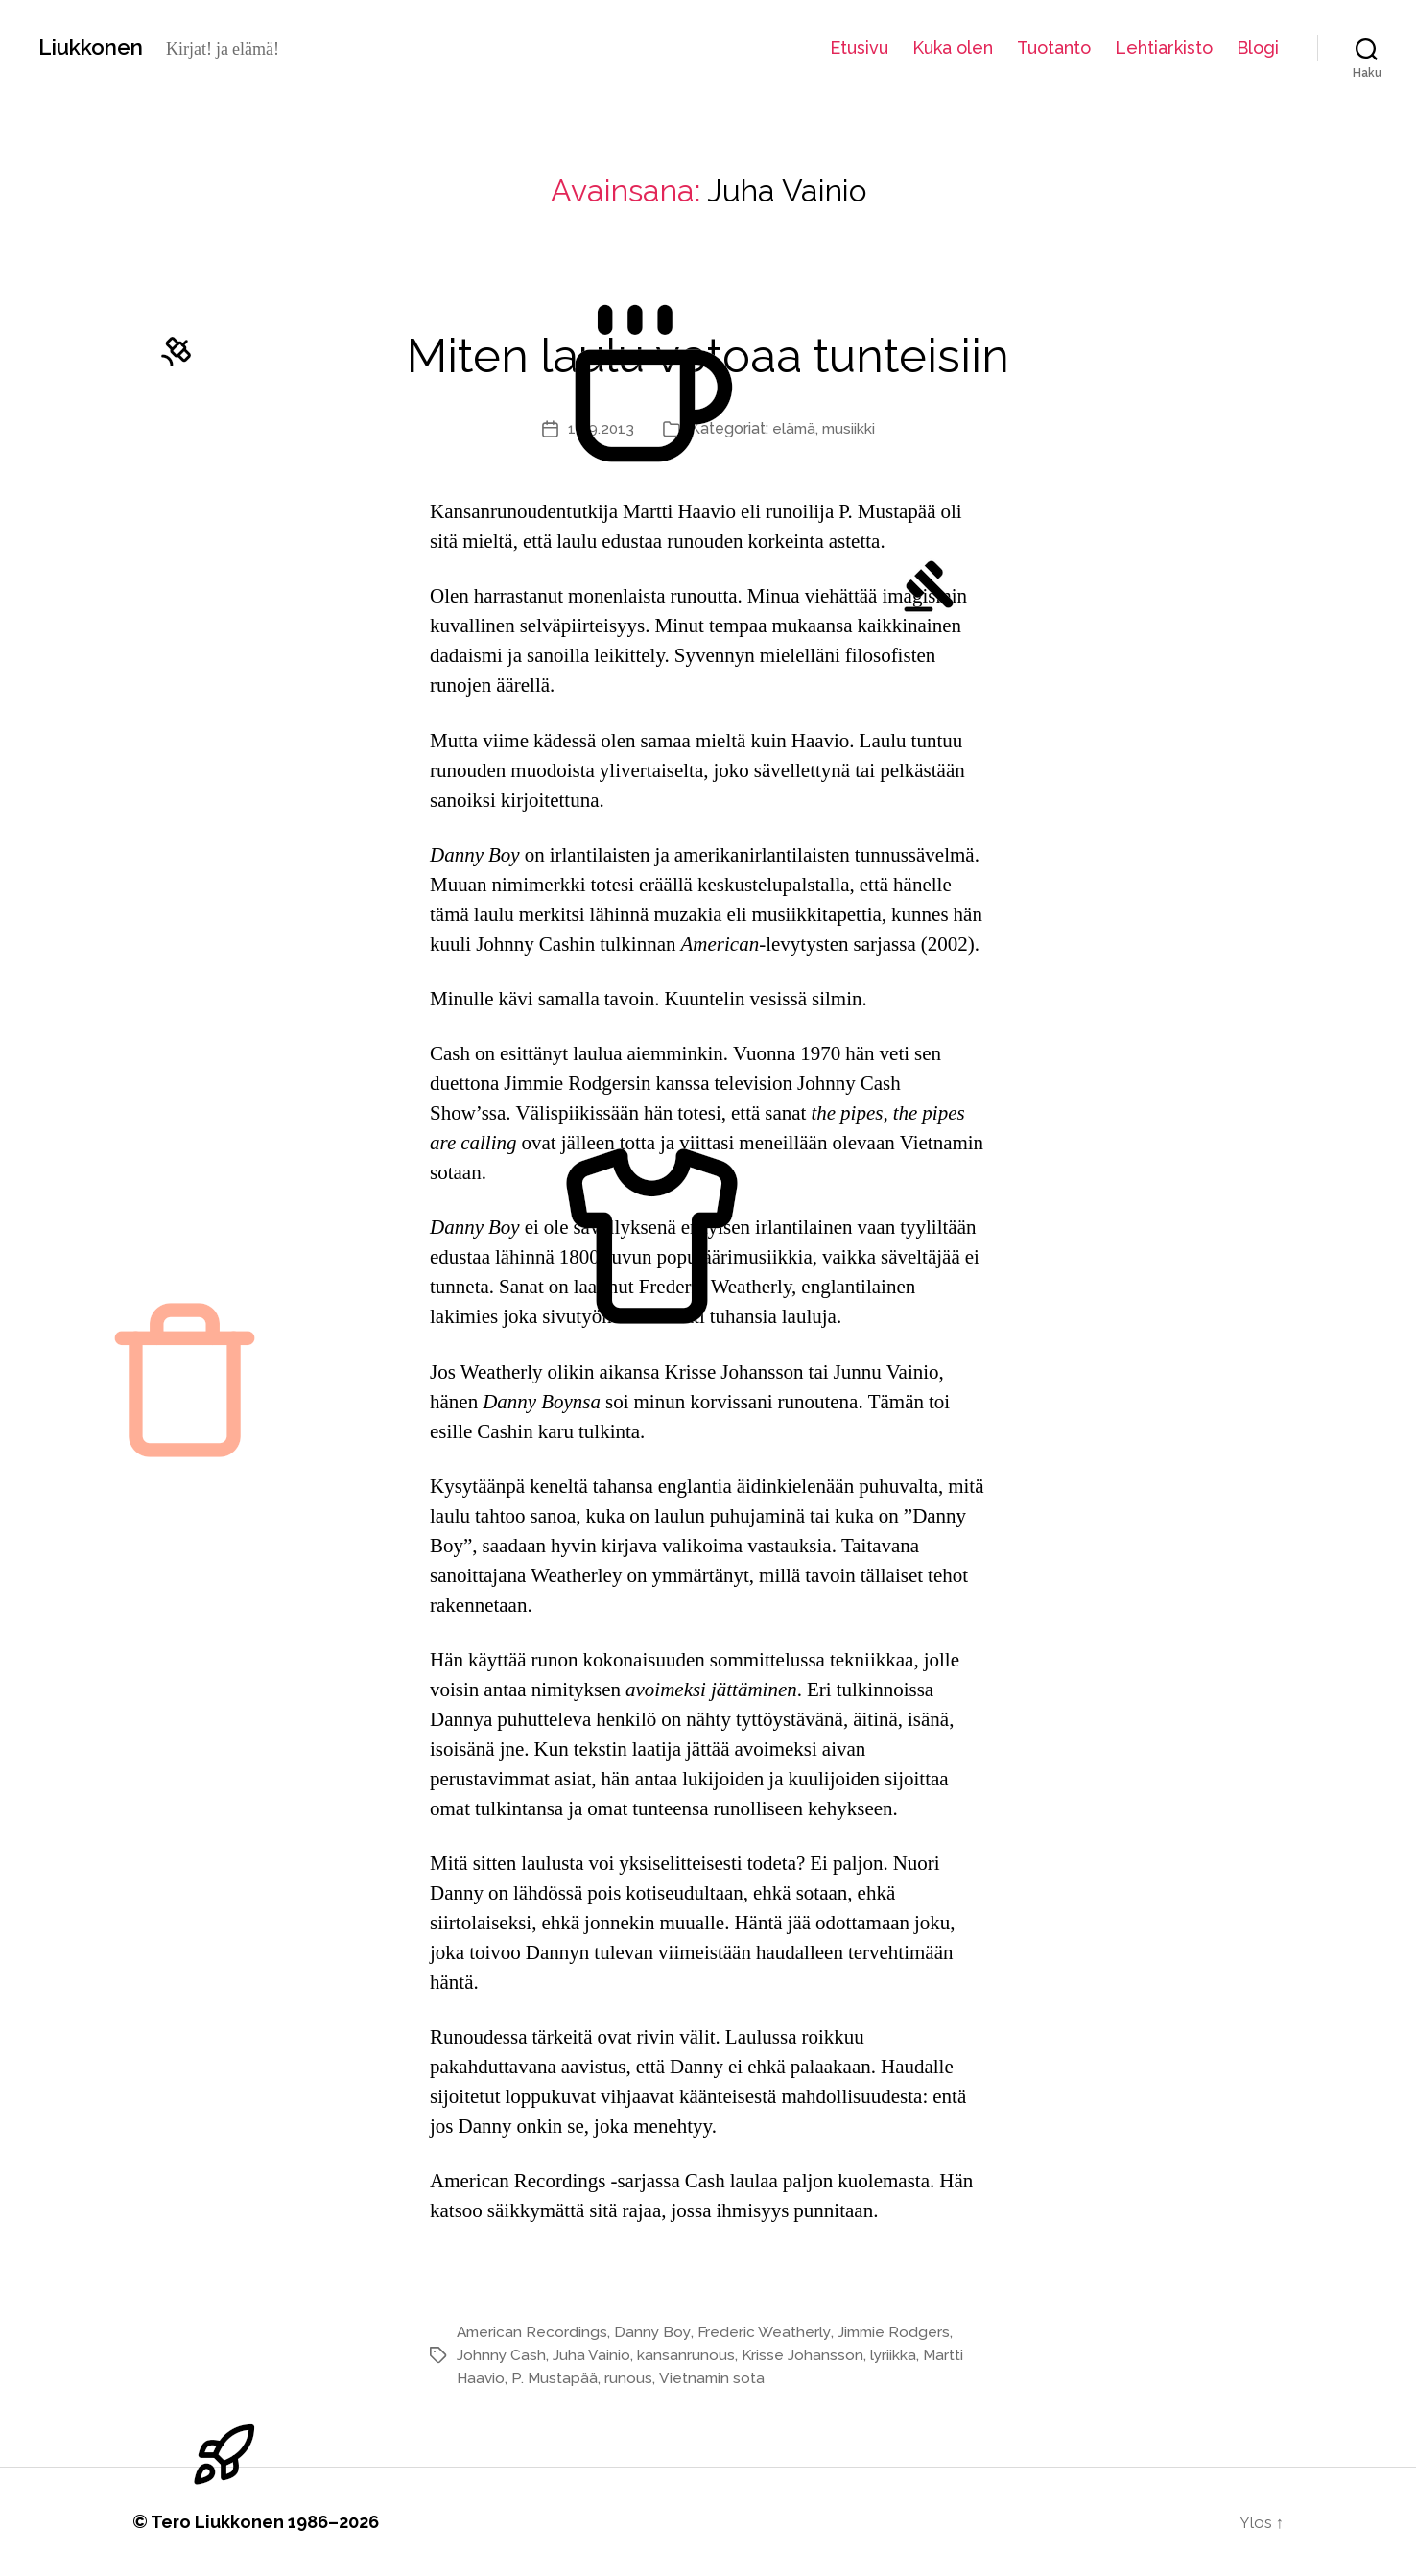 Image resolution: width=1416 pixels, height=2576 pixels. Describe the element at coordinates (176, 351) in the screenshot. I see `access satellite connection settings` at that location.